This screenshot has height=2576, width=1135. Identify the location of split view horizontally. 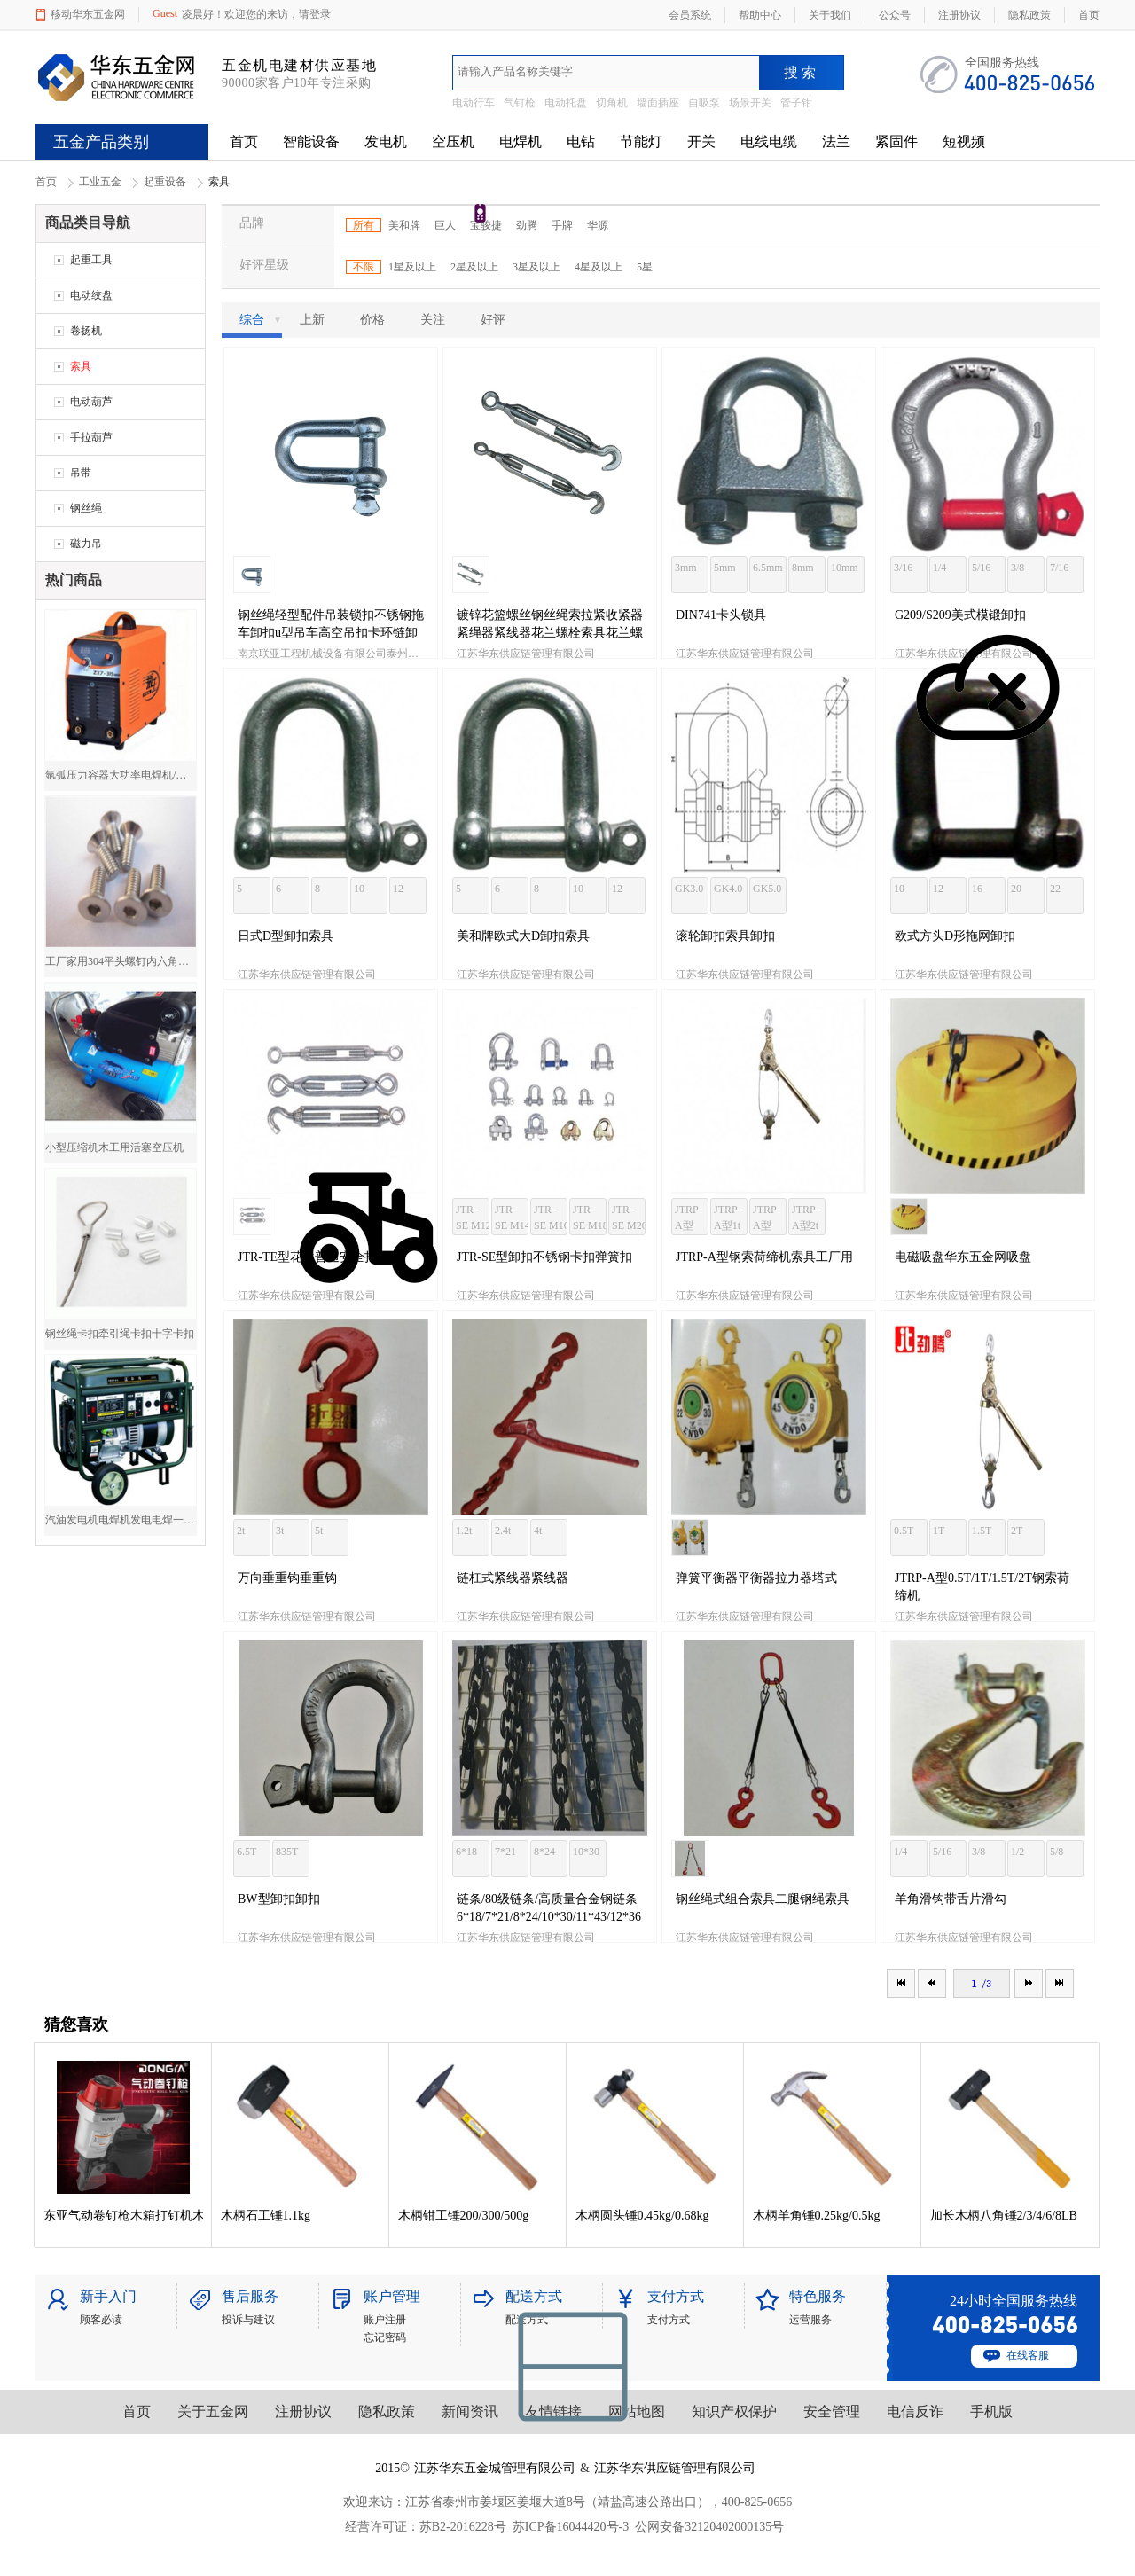
(573, 2367).